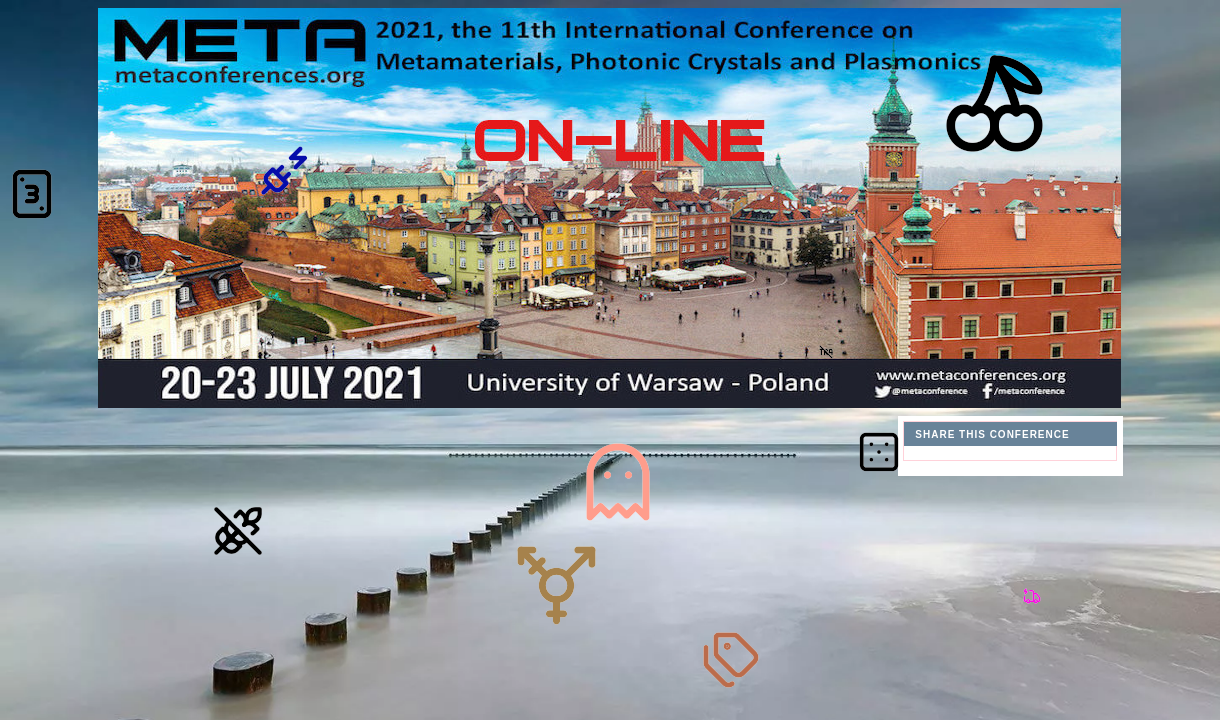 This screenshot has width=1220, height=720. What do you see at coordinates (556, 585) in the screenshot?
I see `indicates transgender identity option` at bounding box center [556, 585].